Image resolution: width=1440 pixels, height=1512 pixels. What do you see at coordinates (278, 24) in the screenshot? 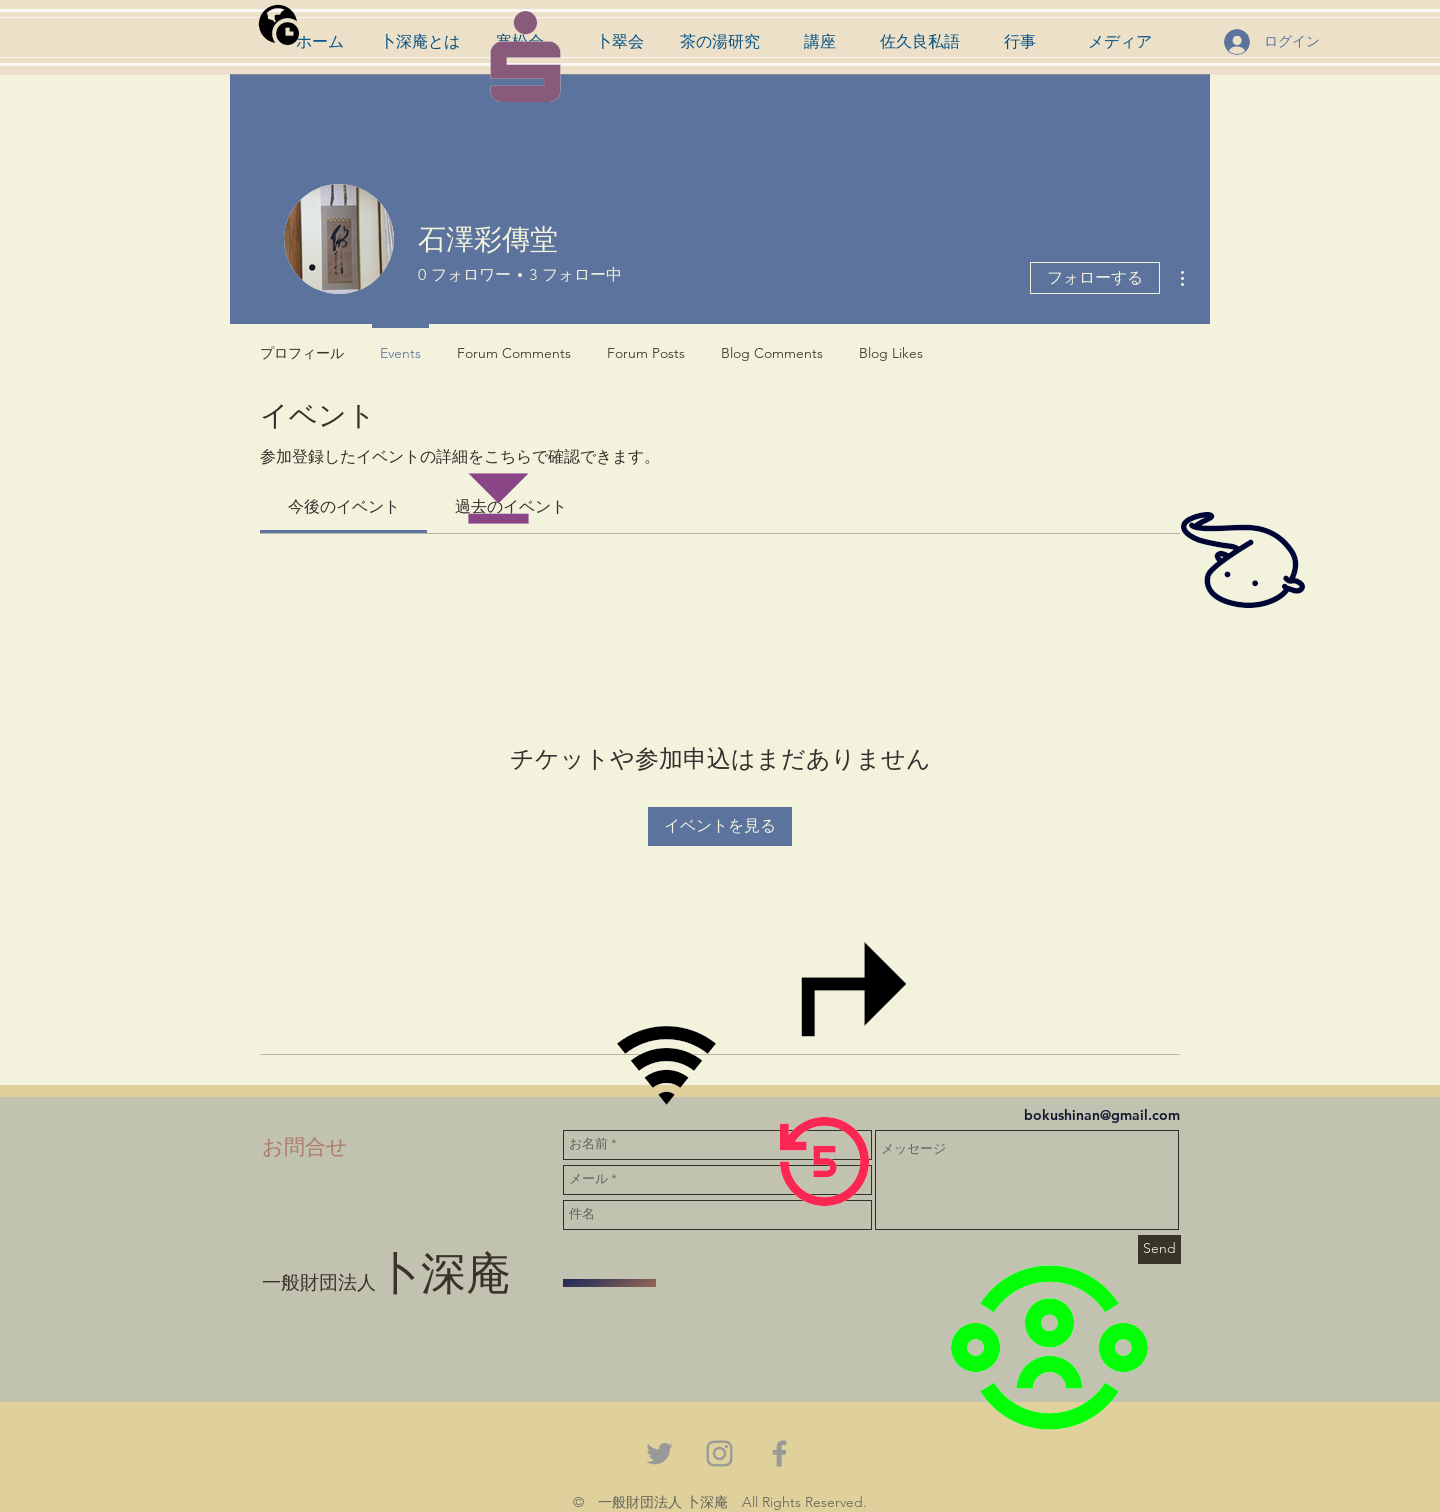
I see `view or set time zone settings` at bounding box center [278, 24].